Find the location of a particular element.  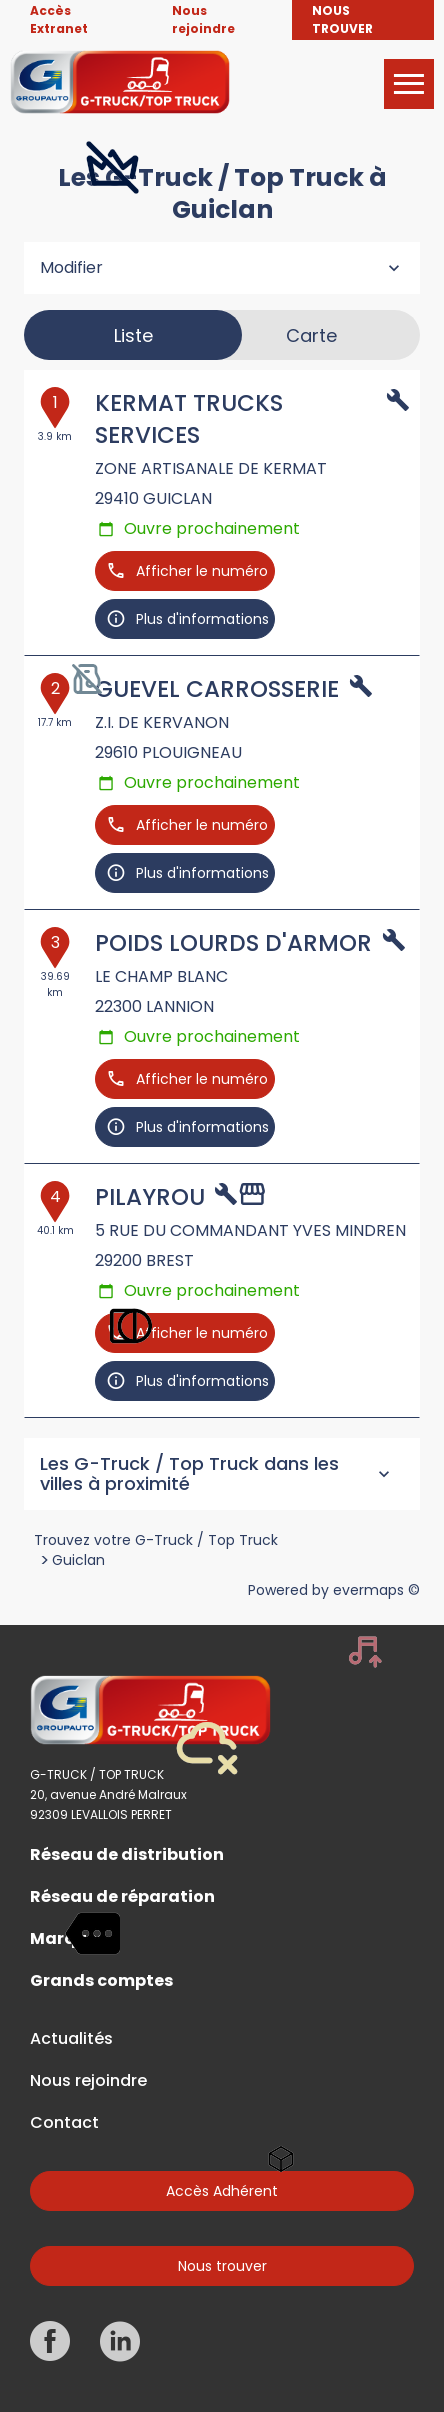

view more notifications is located at coordinates (92, 1933).